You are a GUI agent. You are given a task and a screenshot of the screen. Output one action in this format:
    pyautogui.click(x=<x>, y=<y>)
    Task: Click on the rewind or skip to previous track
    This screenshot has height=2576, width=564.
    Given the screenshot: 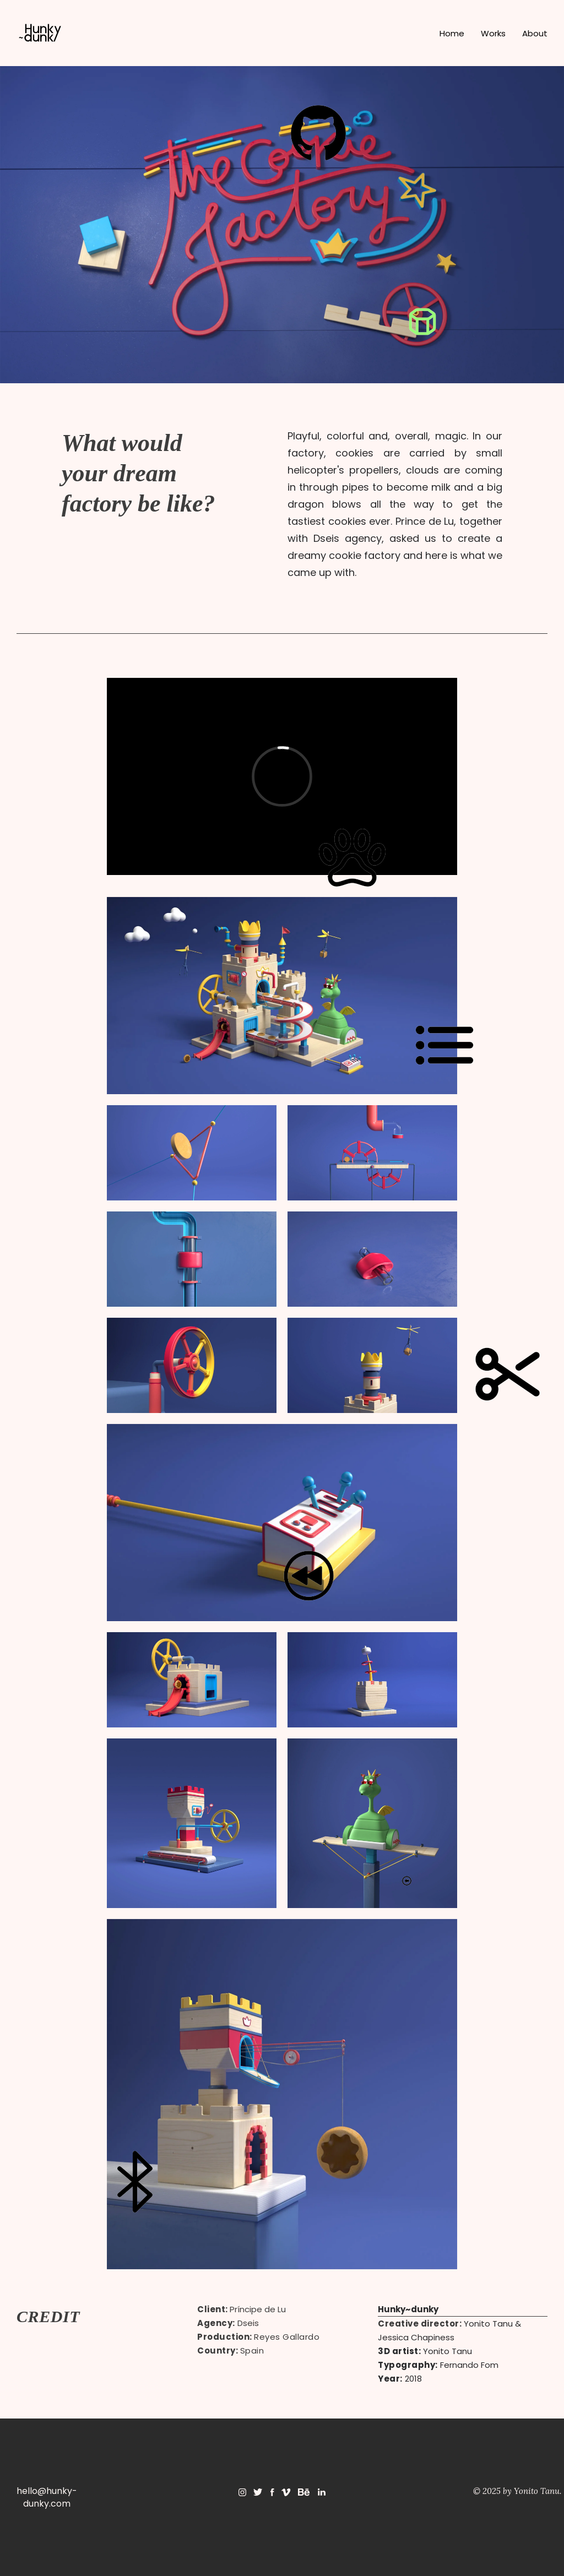 What is the action you would take?
    pyautogui.click(x=308, y=1575)
    